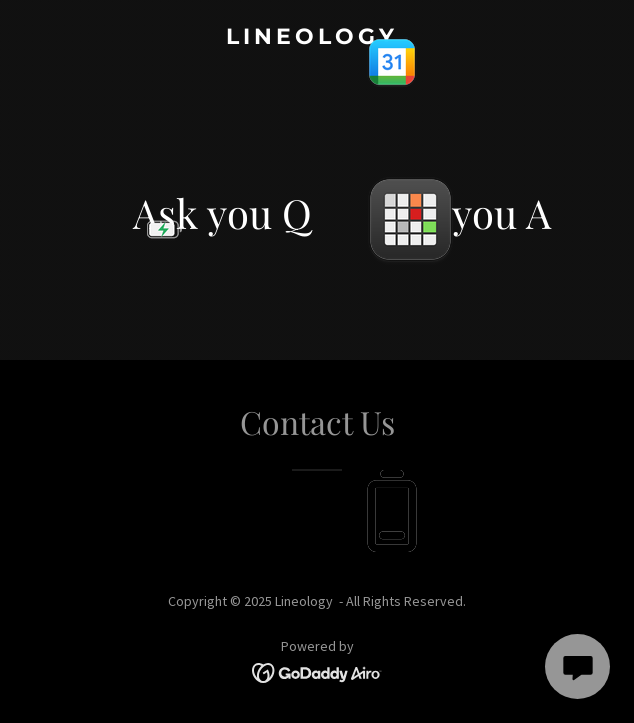 The width and height of the screenshot is (634, 723). I want to click on open Google Calendar app, so click(392, 62).